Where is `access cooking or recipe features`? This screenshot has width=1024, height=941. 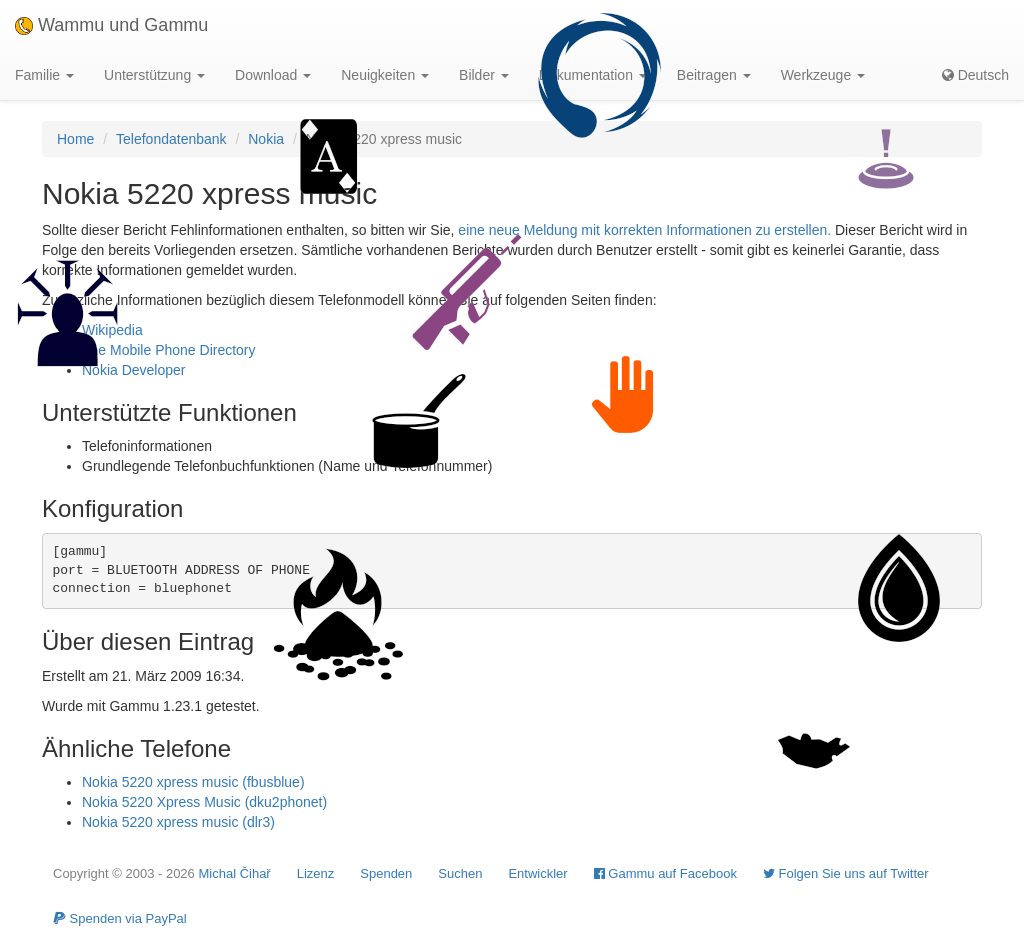
access cooking or recipe features is located at coordinates (419, 421).